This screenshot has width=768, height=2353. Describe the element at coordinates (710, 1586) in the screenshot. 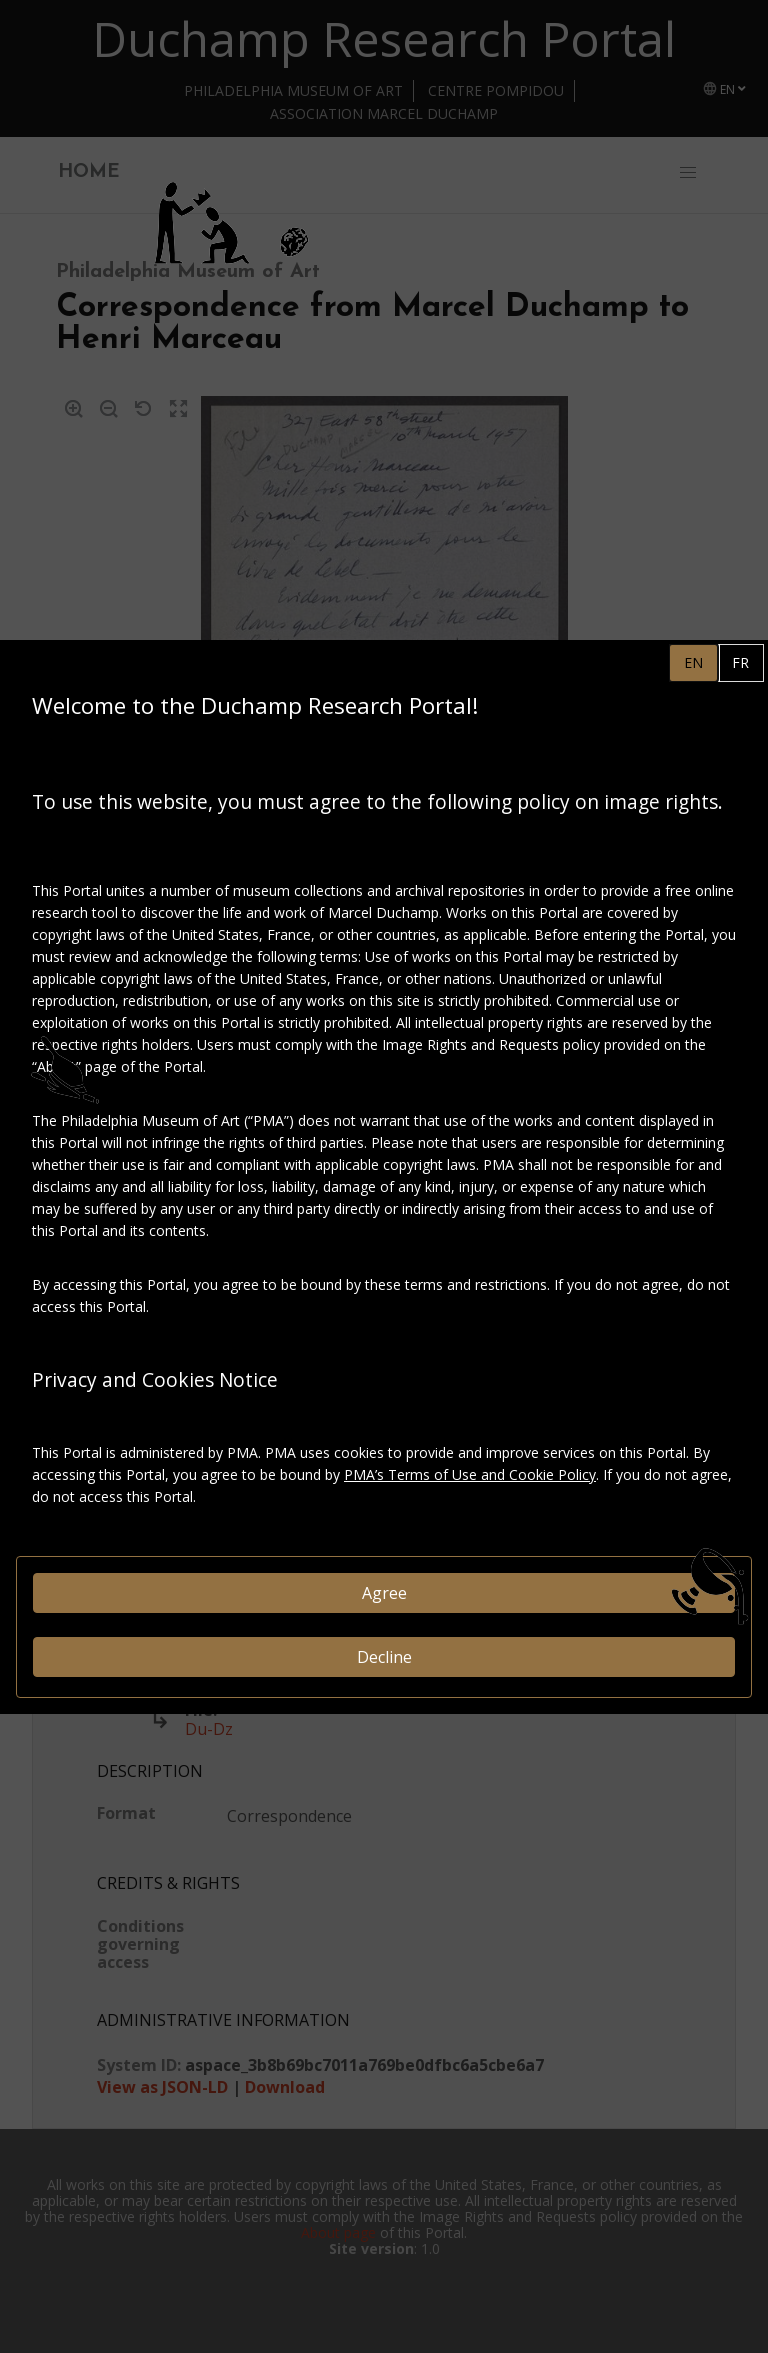

I see `pour or serve a drink` at that location.